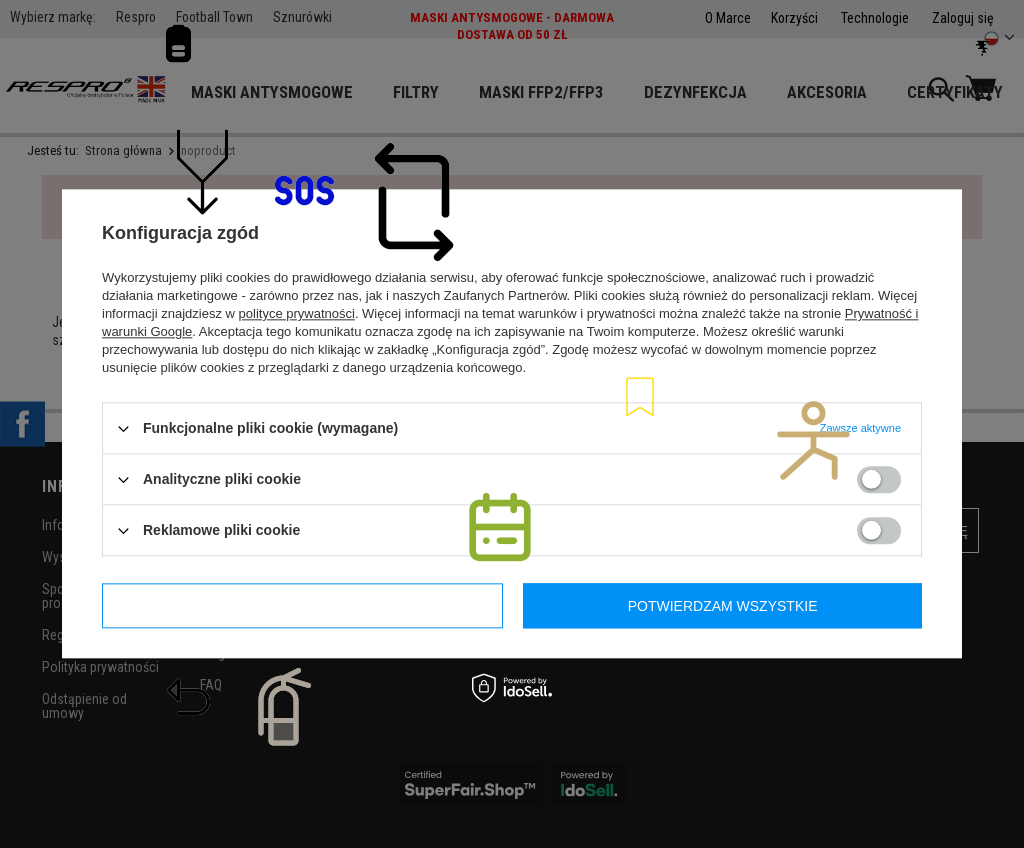 The image size is (1024, 848). What do you see at coordinates (188, 698) in the screenshot?
I see `undo previous action` at bounding box center [188, 698].